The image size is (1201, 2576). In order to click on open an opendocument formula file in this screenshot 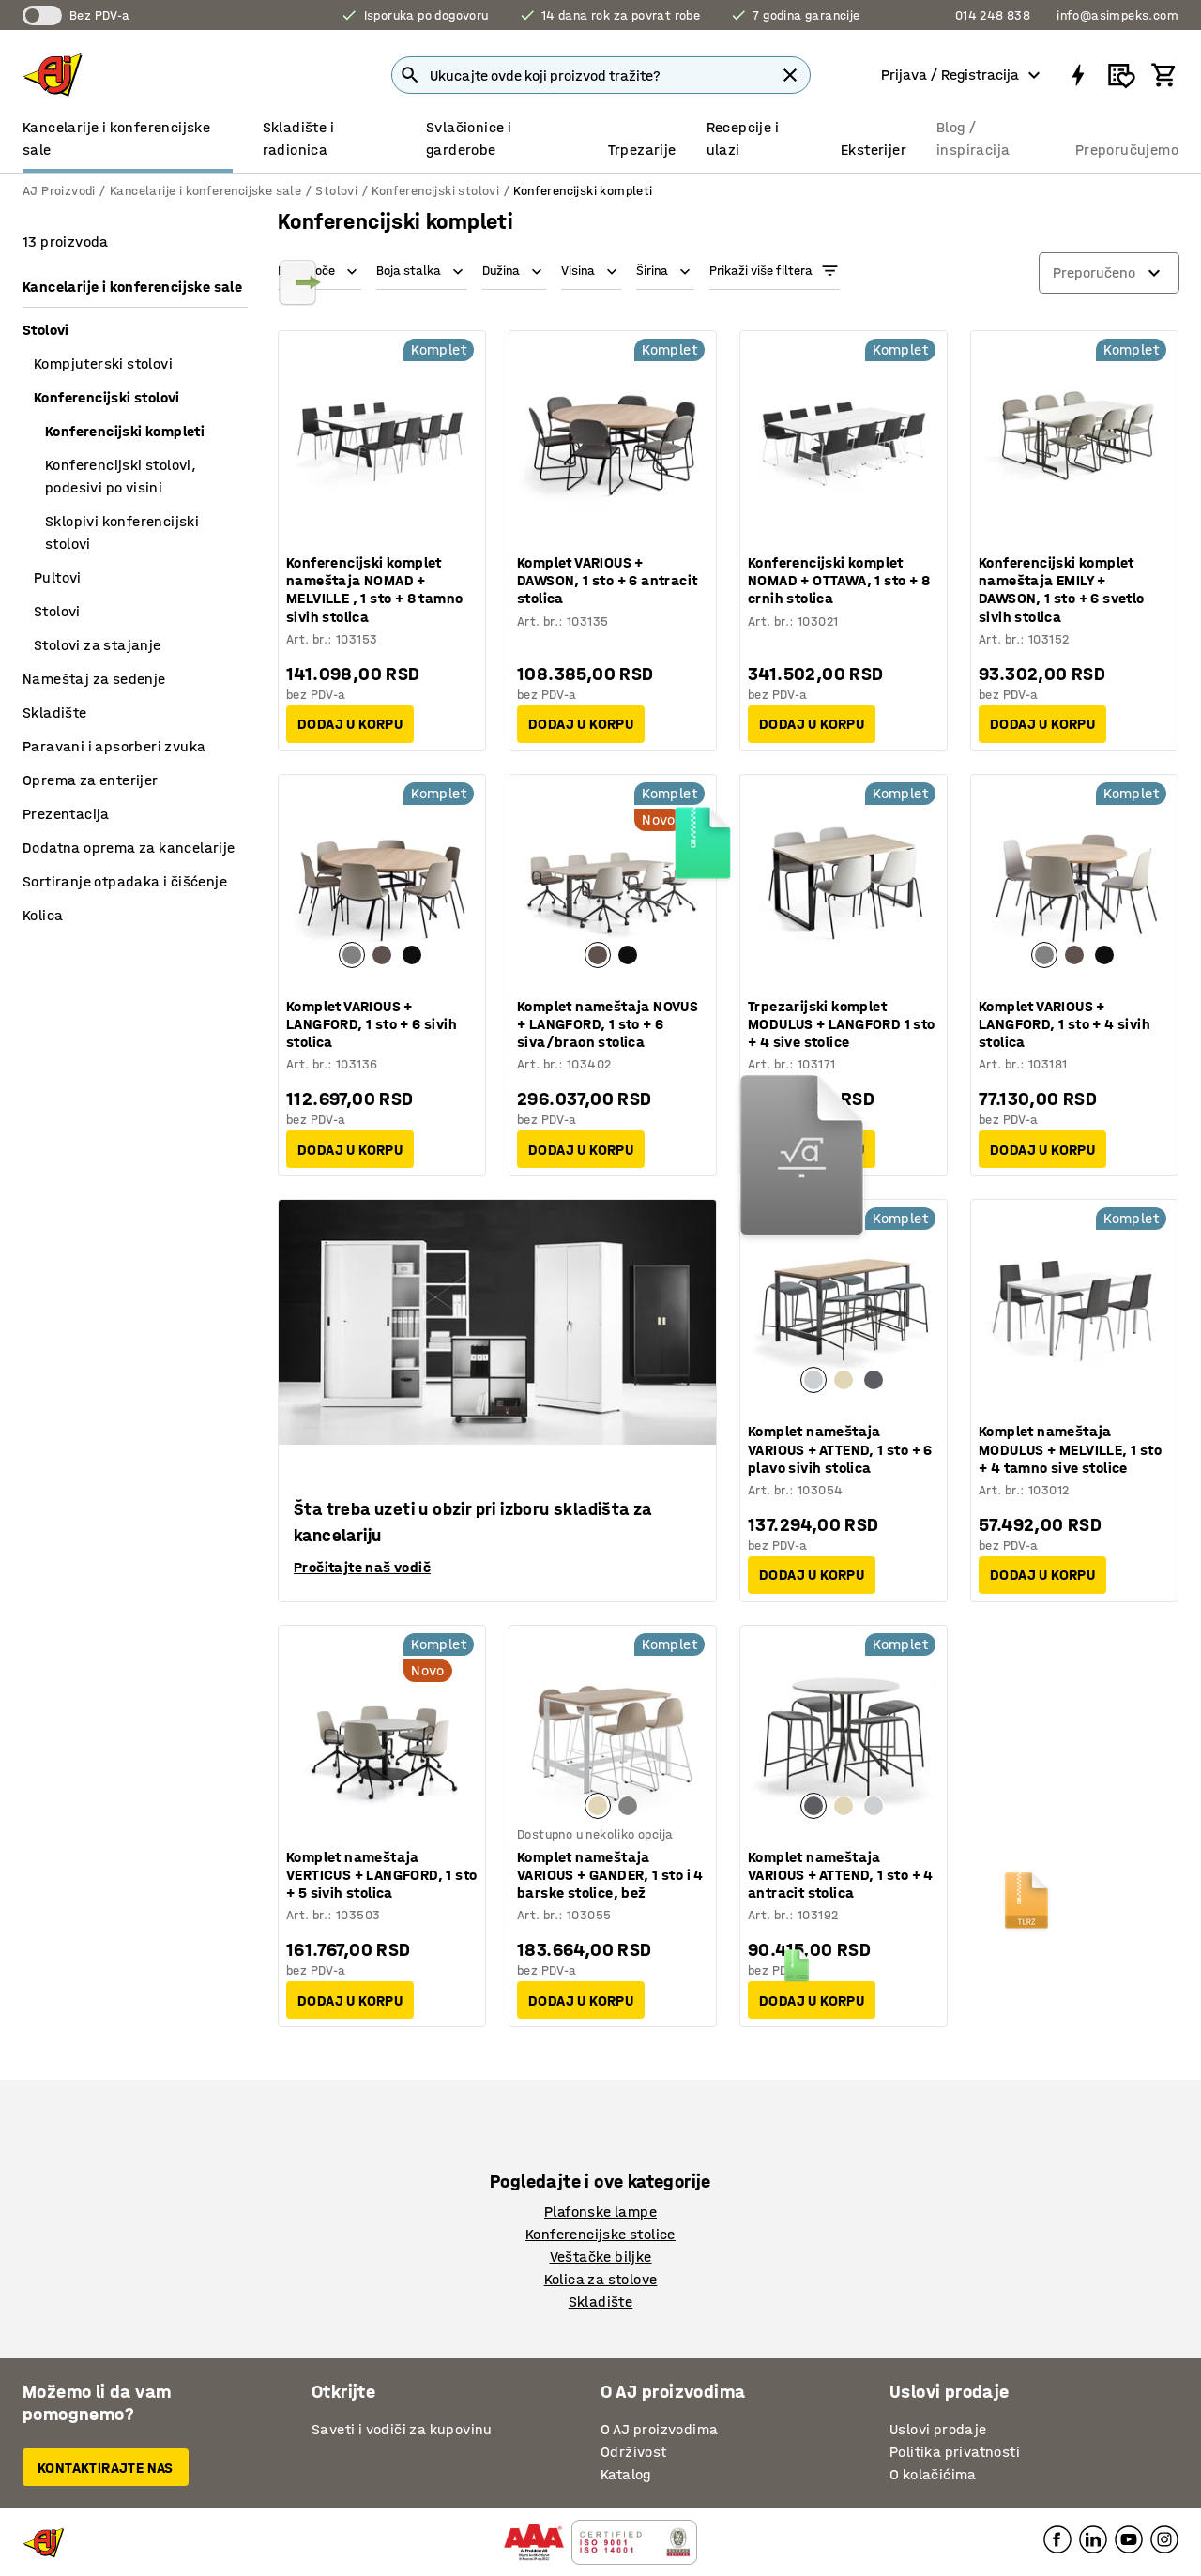, I will do `click(801, 1158)`.